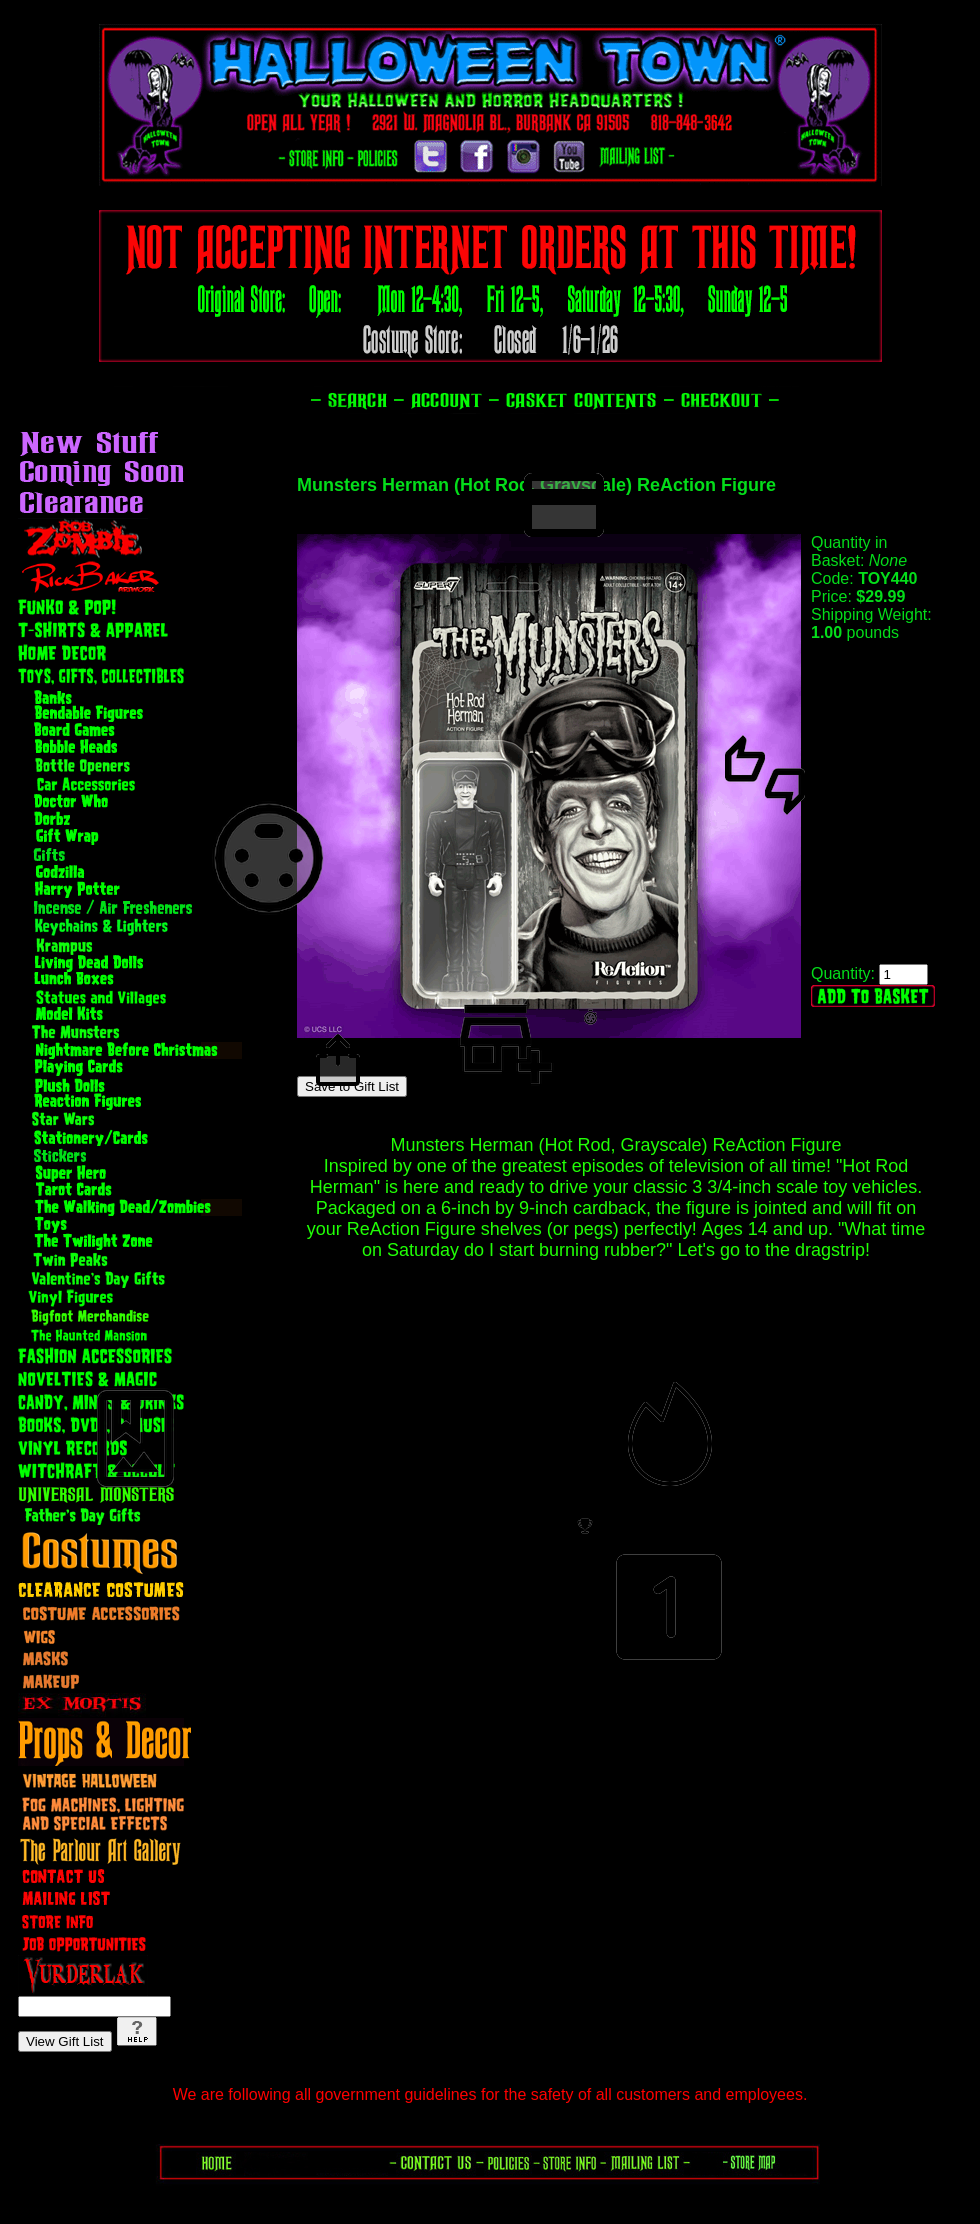  What do you see at coordinates (765, 775) in the screenshot?
I see `rate or provide feedback` at bounding box center [765, 775].